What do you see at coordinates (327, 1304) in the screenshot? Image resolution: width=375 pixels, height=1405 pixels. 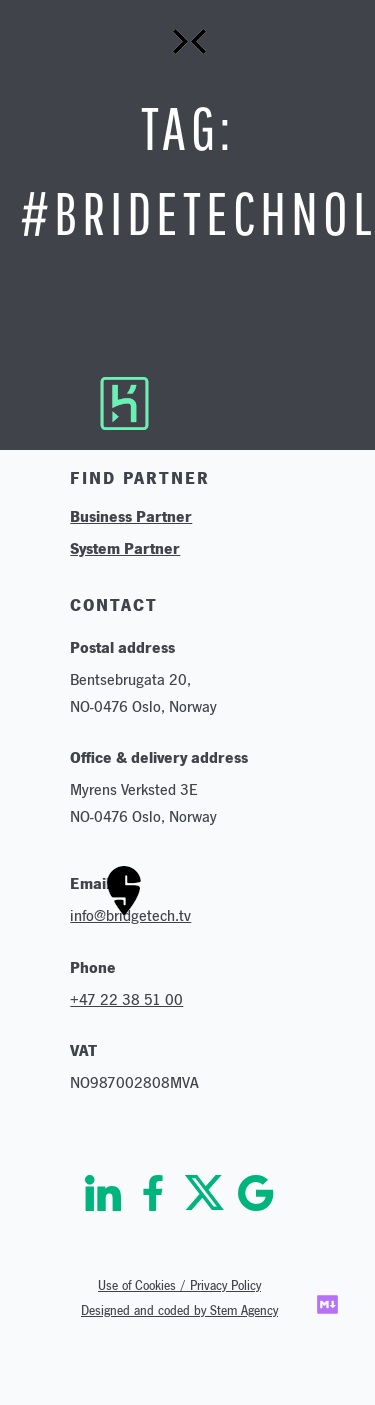 I see `download markdown file` at bounding box center [327, 1304].